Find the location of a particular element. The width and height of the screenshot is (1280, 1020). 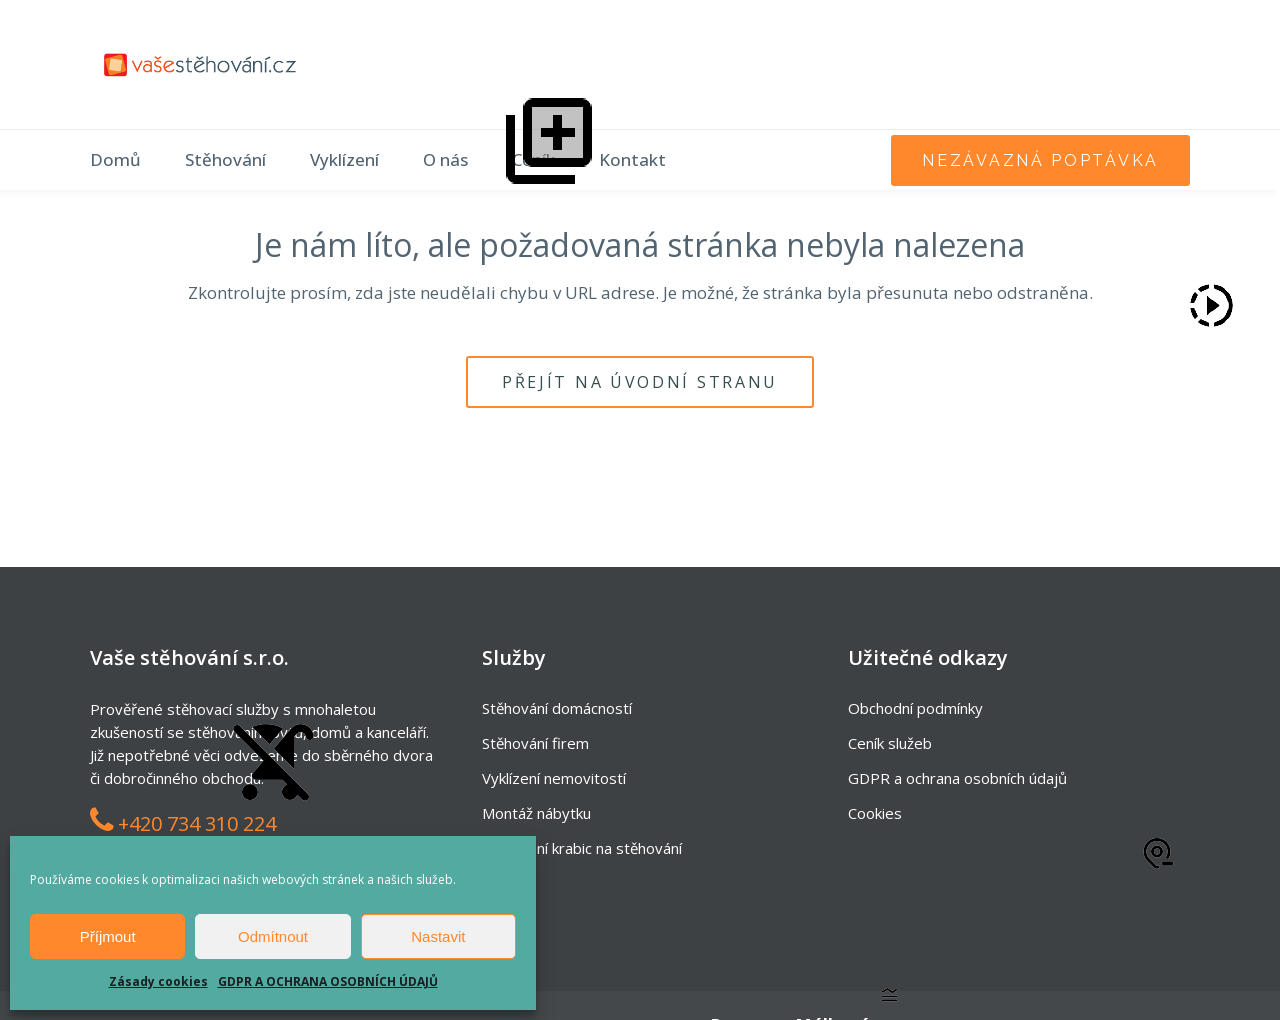

enable slow motion video recording is located at coordinates (1211, 305).